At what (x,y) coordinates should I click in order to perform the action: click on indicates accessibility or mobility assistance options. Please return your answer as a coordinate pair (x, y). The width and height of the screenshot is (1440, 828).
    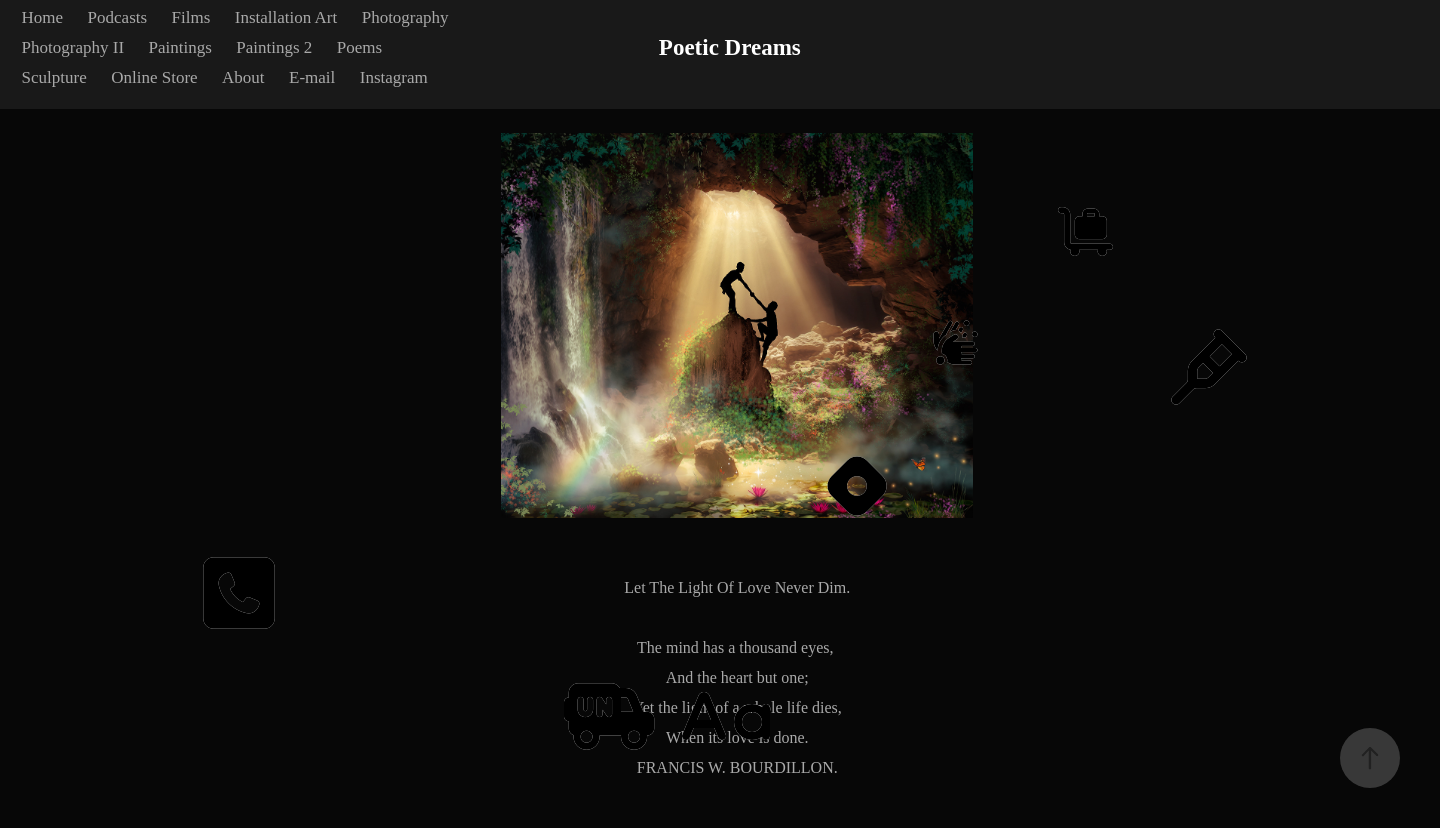
    Looking at the image, I should click on (1209, 367).